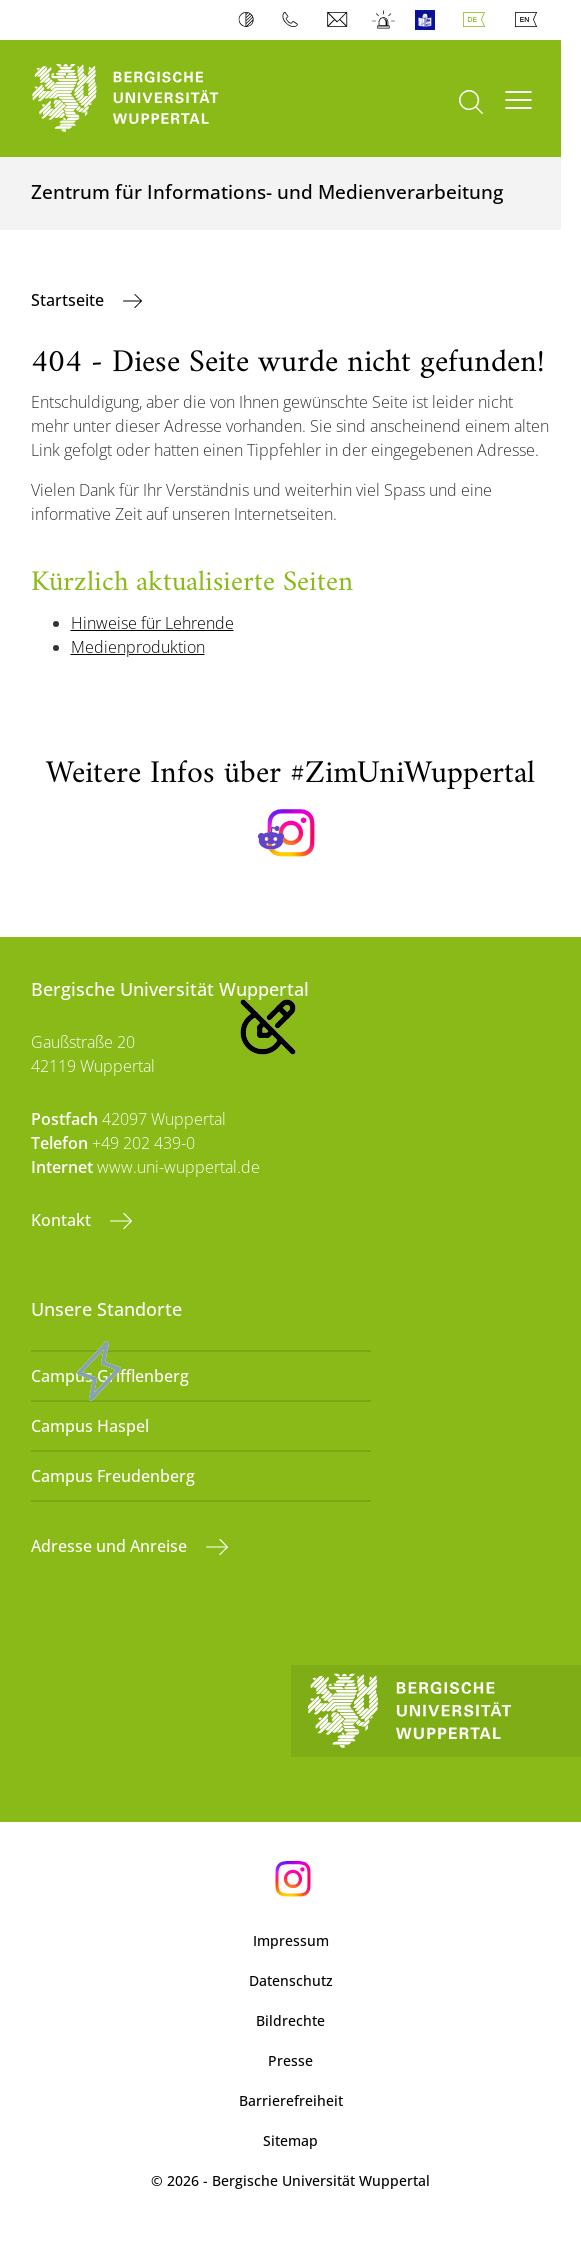  What do you see at coordinates (99, 1371) in the screenshot?
I see `indicates fast or instant action` at bounding box center [99, 1371].